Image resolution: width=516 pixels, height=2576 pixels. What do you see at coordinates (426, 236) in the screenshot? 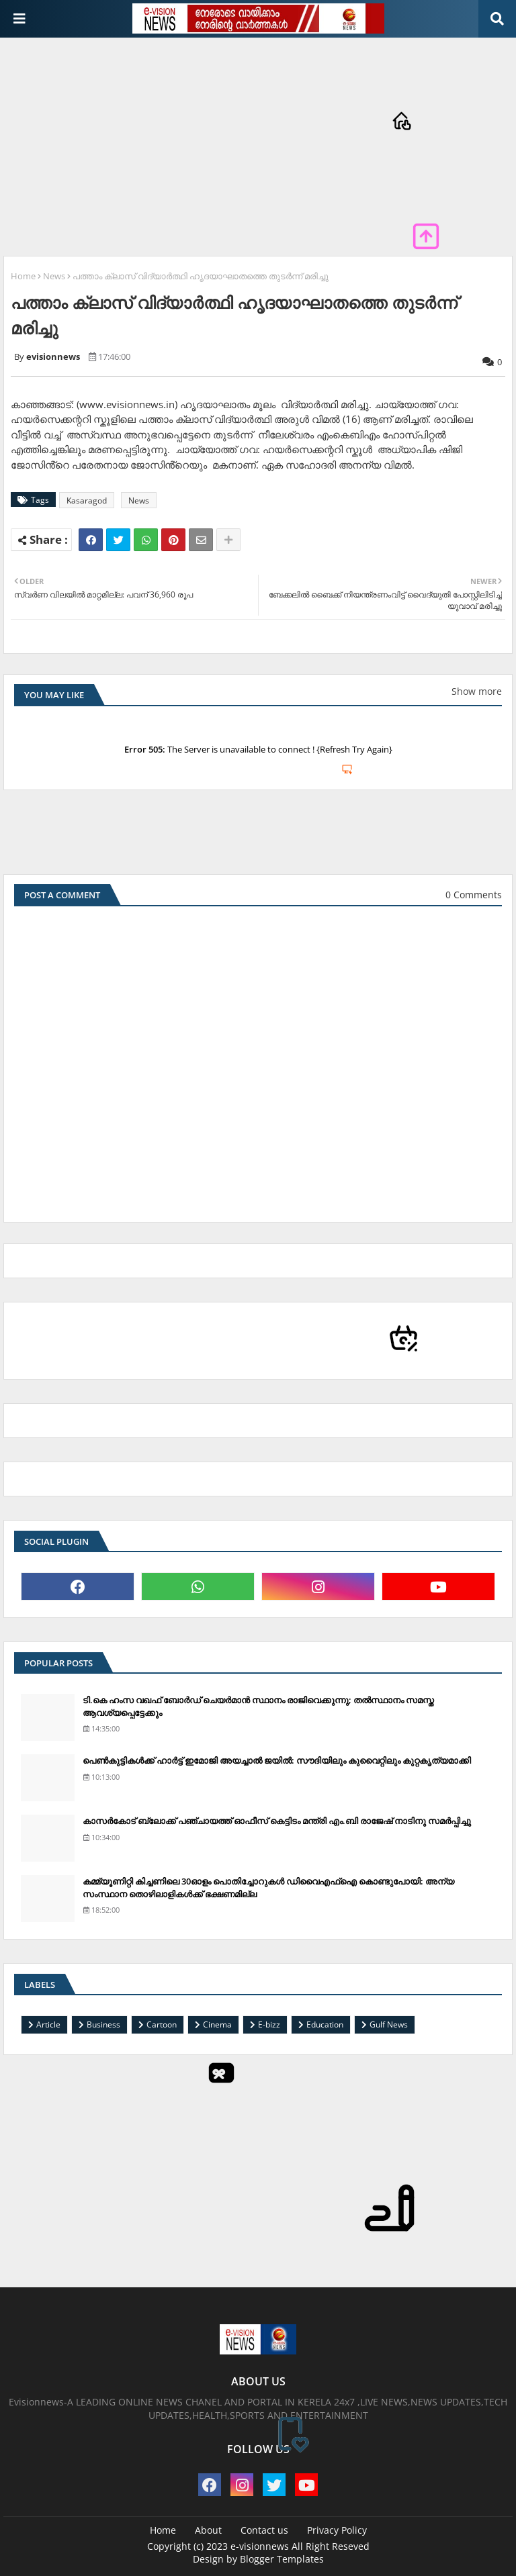
I see `upload a file or document` at bounding box center [426, 236].